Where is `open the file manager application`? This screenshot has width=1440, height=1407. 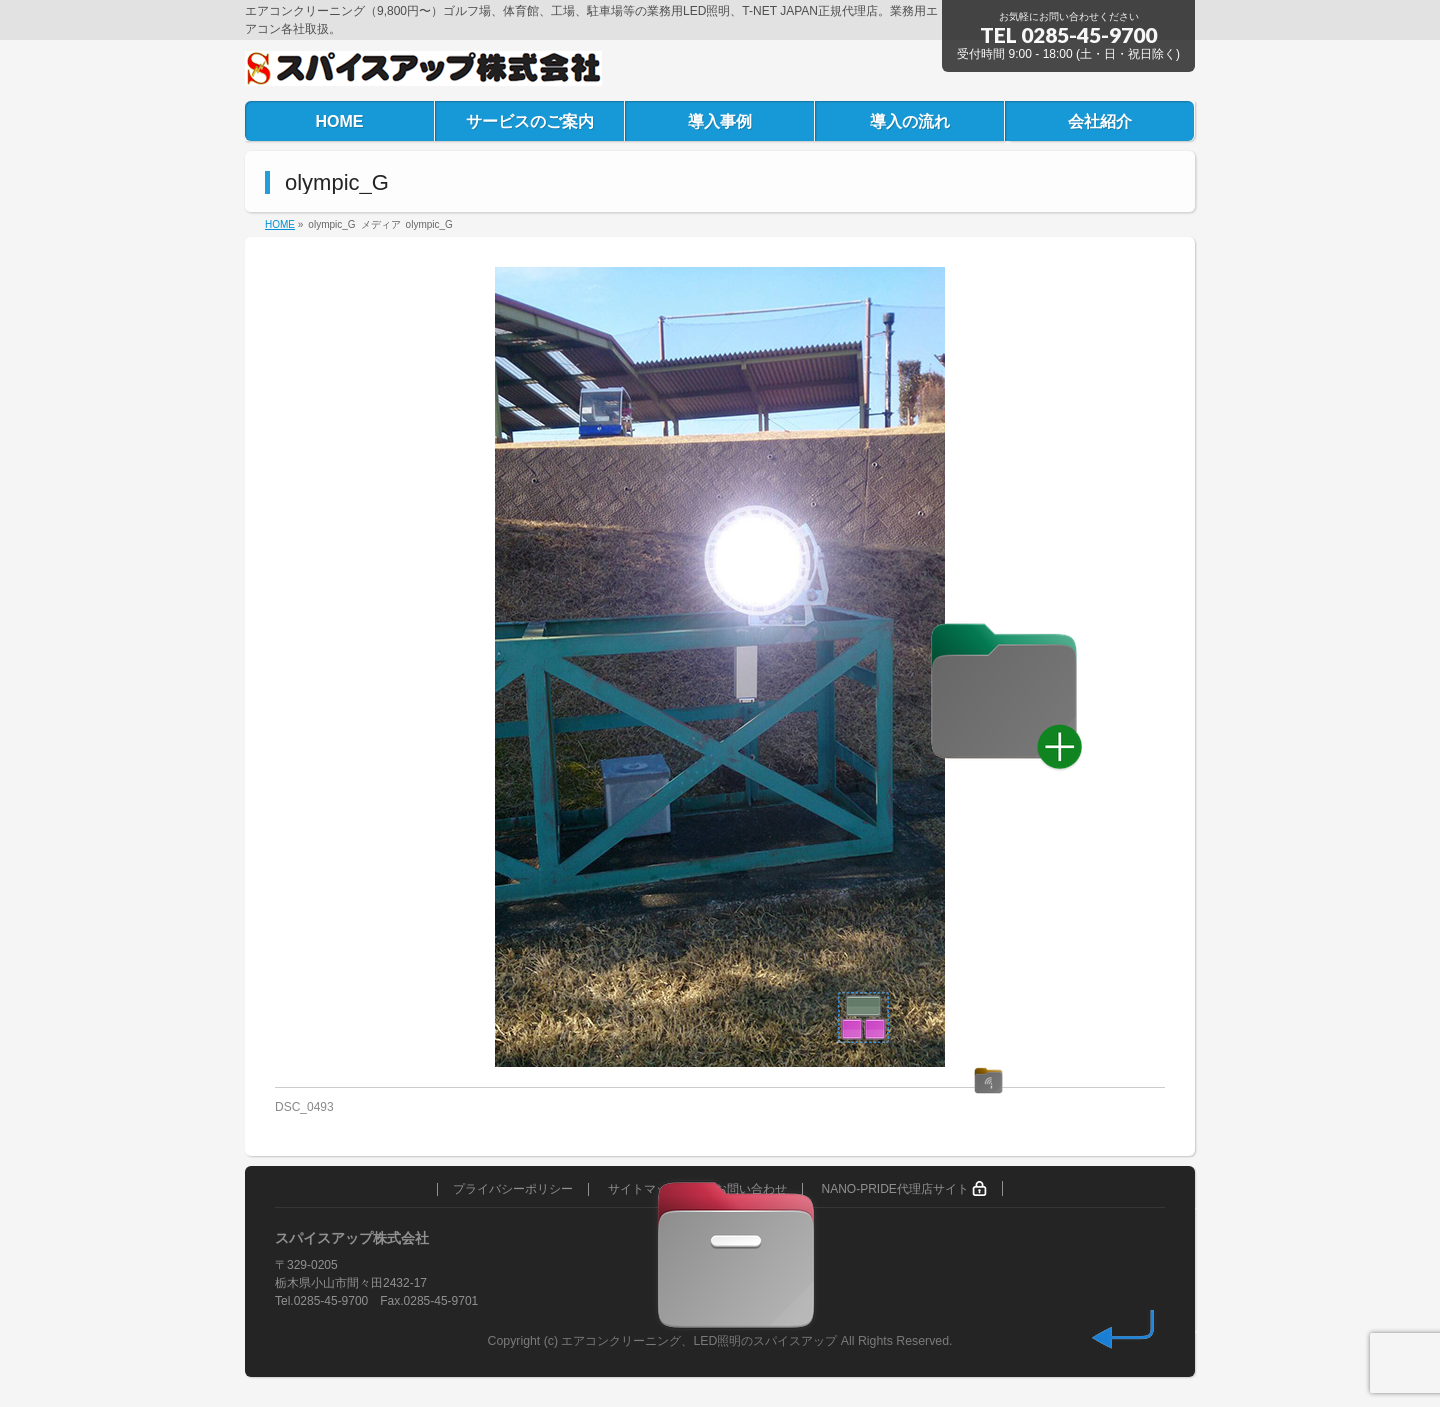 open the file manager application is located at coordinates (736, 1255).